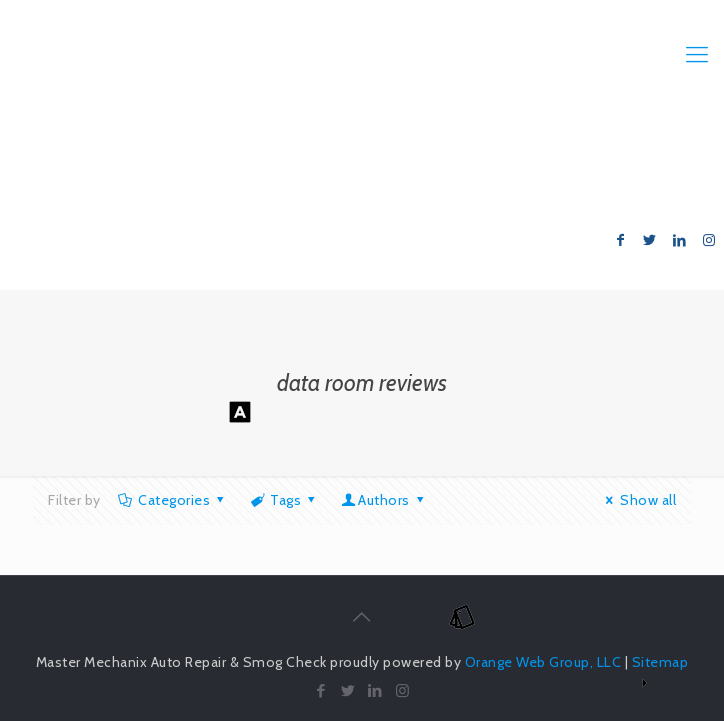 The width and height of the screenshot is (724, 721). I want to click on expand a collapsed menu or section, so click(645, 683).